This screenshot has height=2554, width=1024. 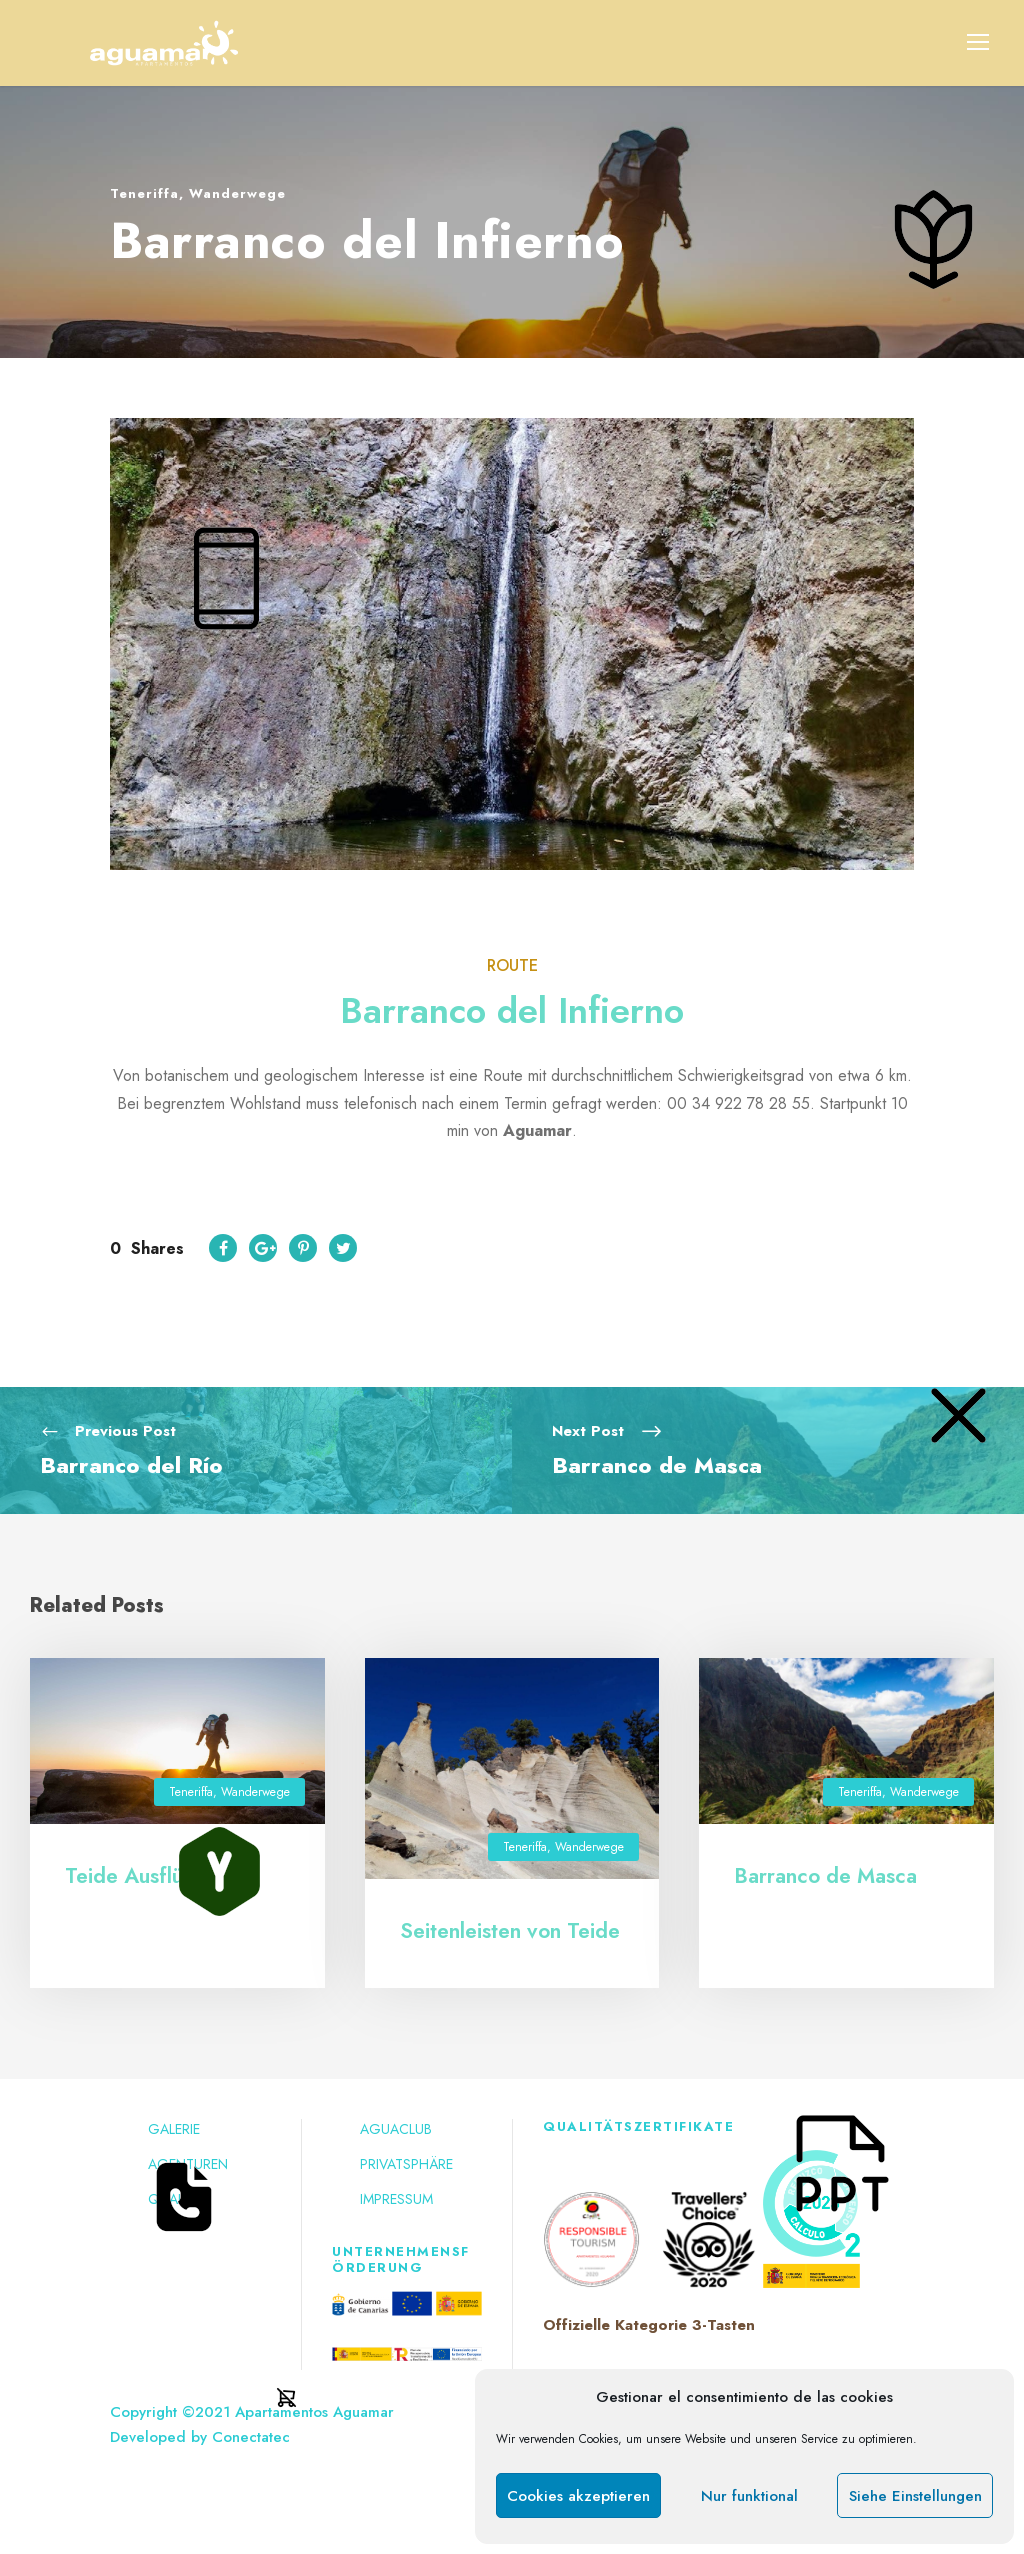 What do you see at coordinates (184, 2197) in the screenshot?
I see `access phone call records or logs` at bounding box center [184, 2197].